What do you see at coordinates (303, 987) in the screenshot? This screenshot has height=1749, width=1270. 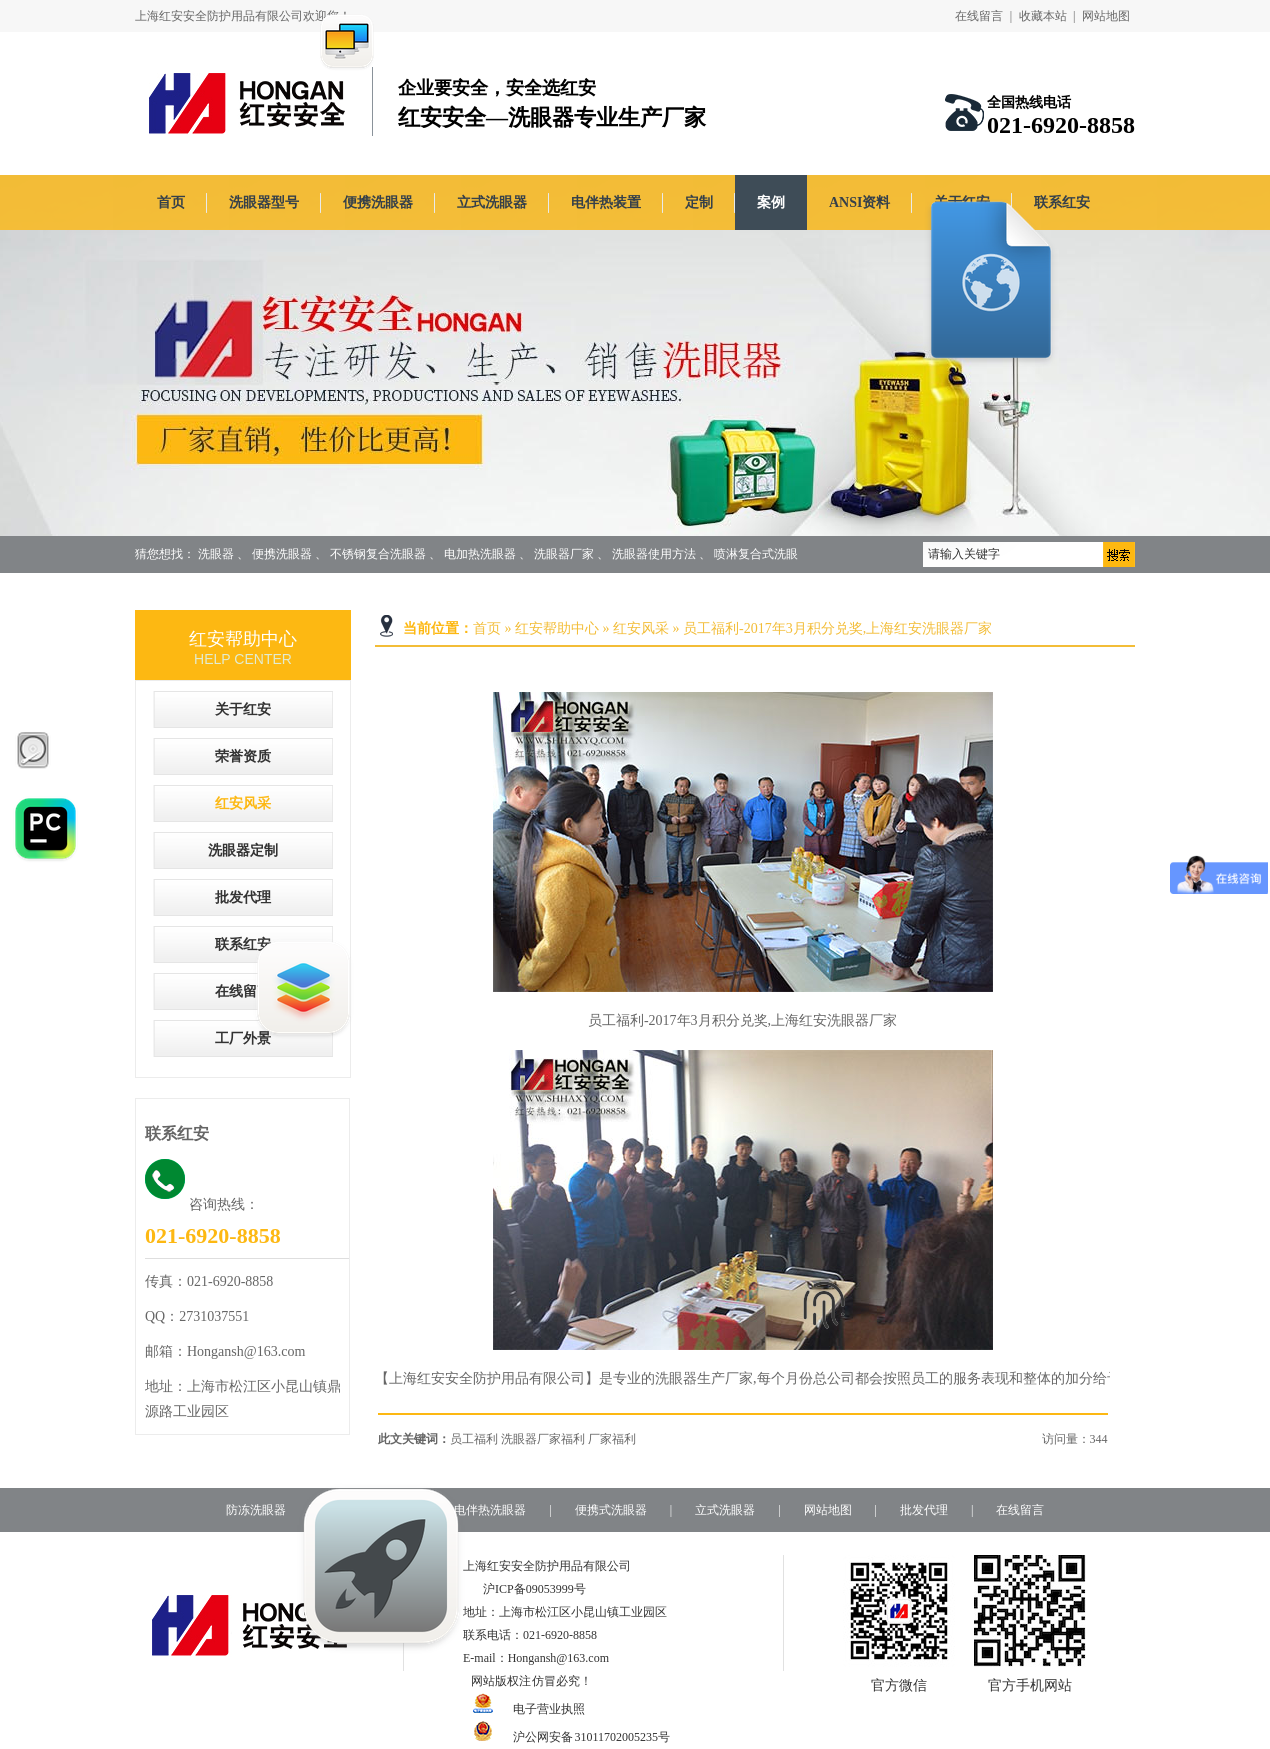 I see `open onlyoffice document suite` at bounding box center [303, 987].